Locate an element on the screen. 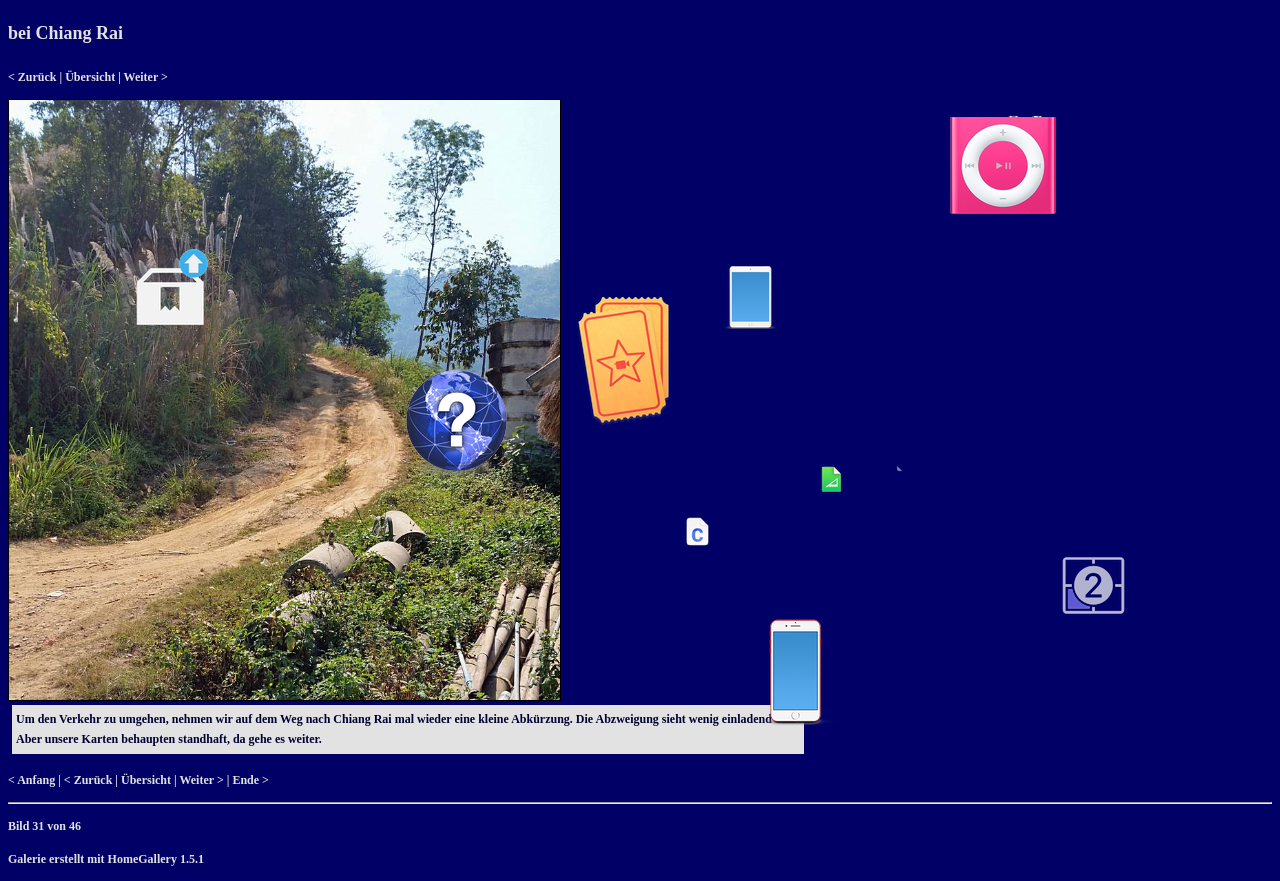 The width and height of the screenshot is (1280, 881). generate or build a media library is located at coordinates (1093, 585).